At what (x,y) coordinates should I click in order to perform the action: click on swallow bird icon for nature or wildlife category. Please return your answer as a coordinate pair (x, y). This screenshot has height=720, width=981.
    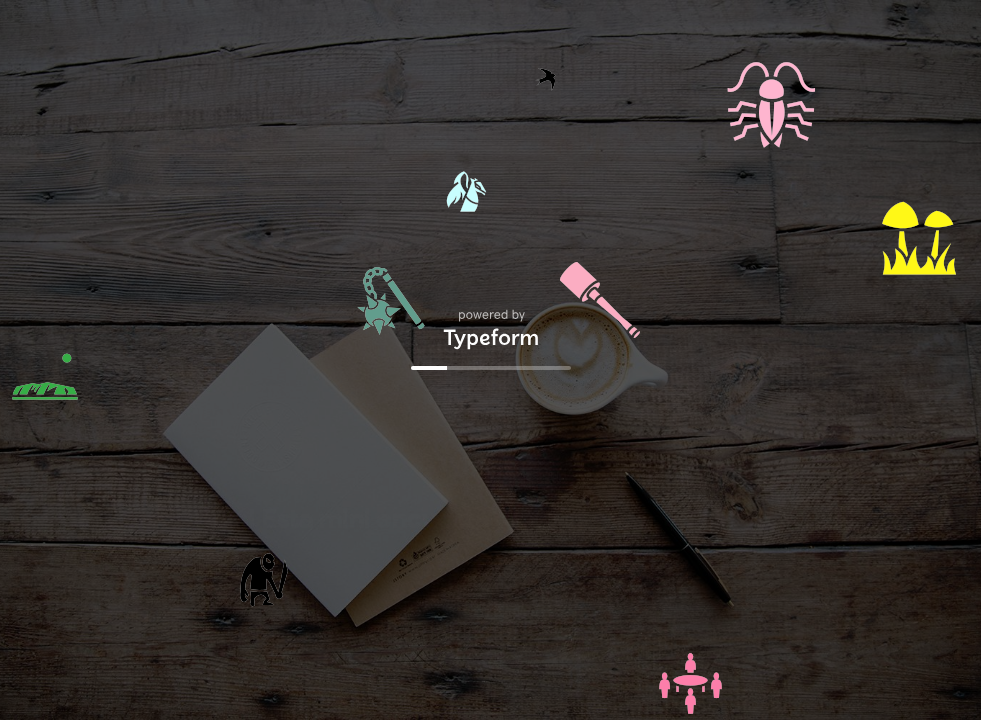
    Looking at the image, I should click on (545, 79).